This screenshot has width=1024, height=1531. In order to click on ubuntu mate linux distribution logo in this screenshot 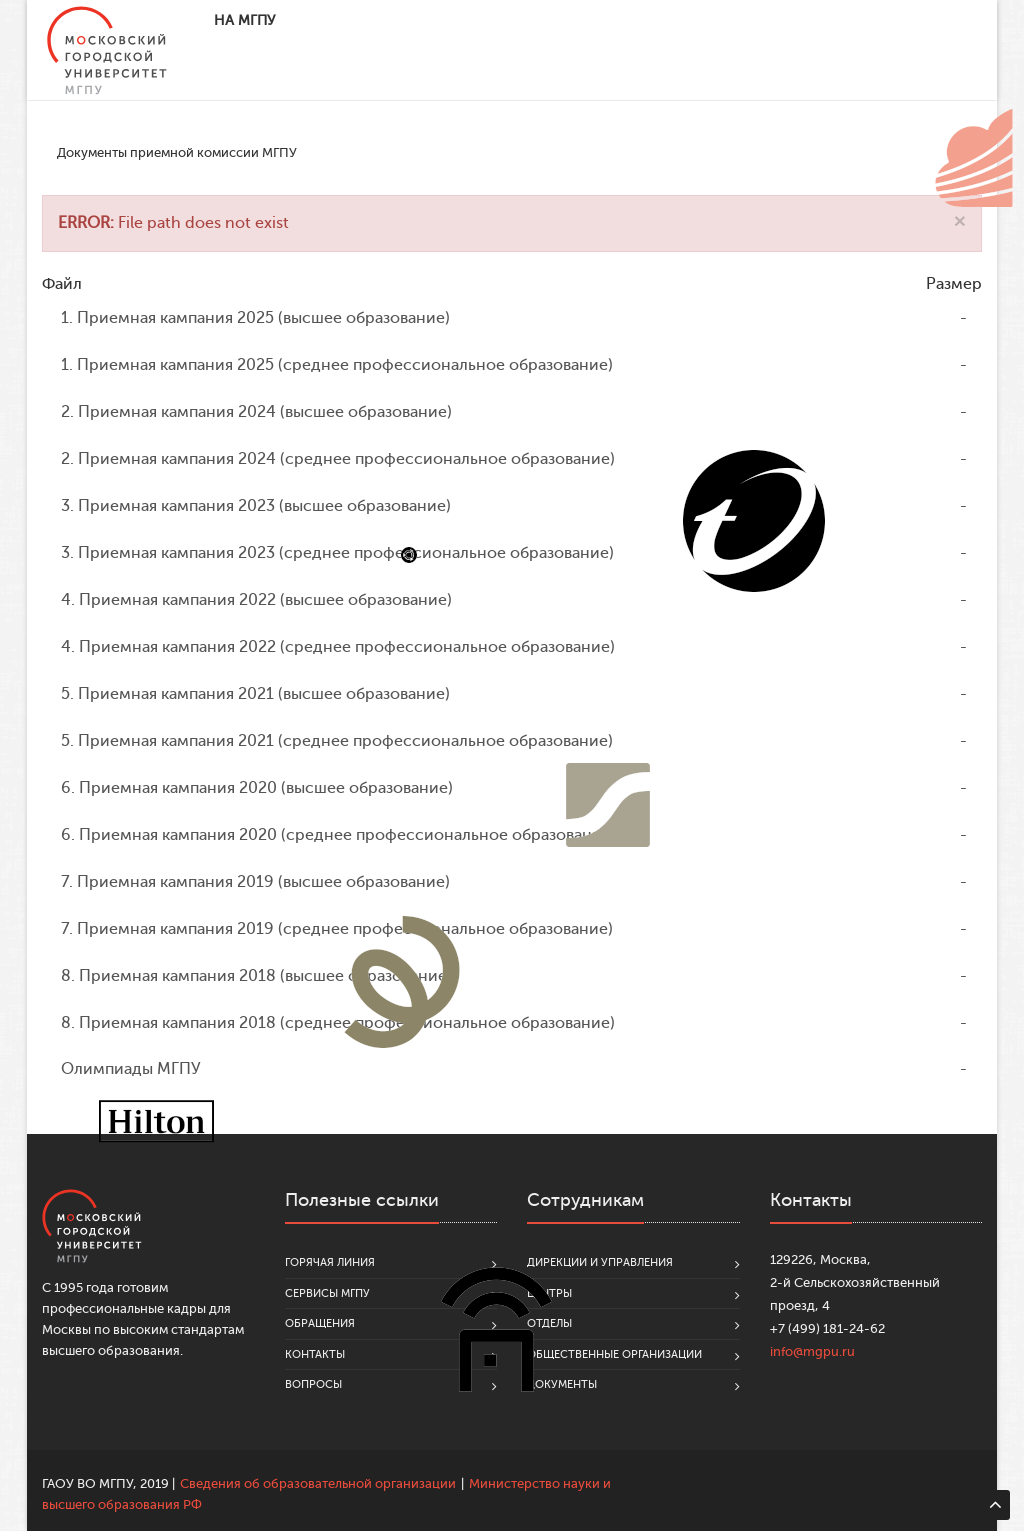, I will do `click(409, 555)`.